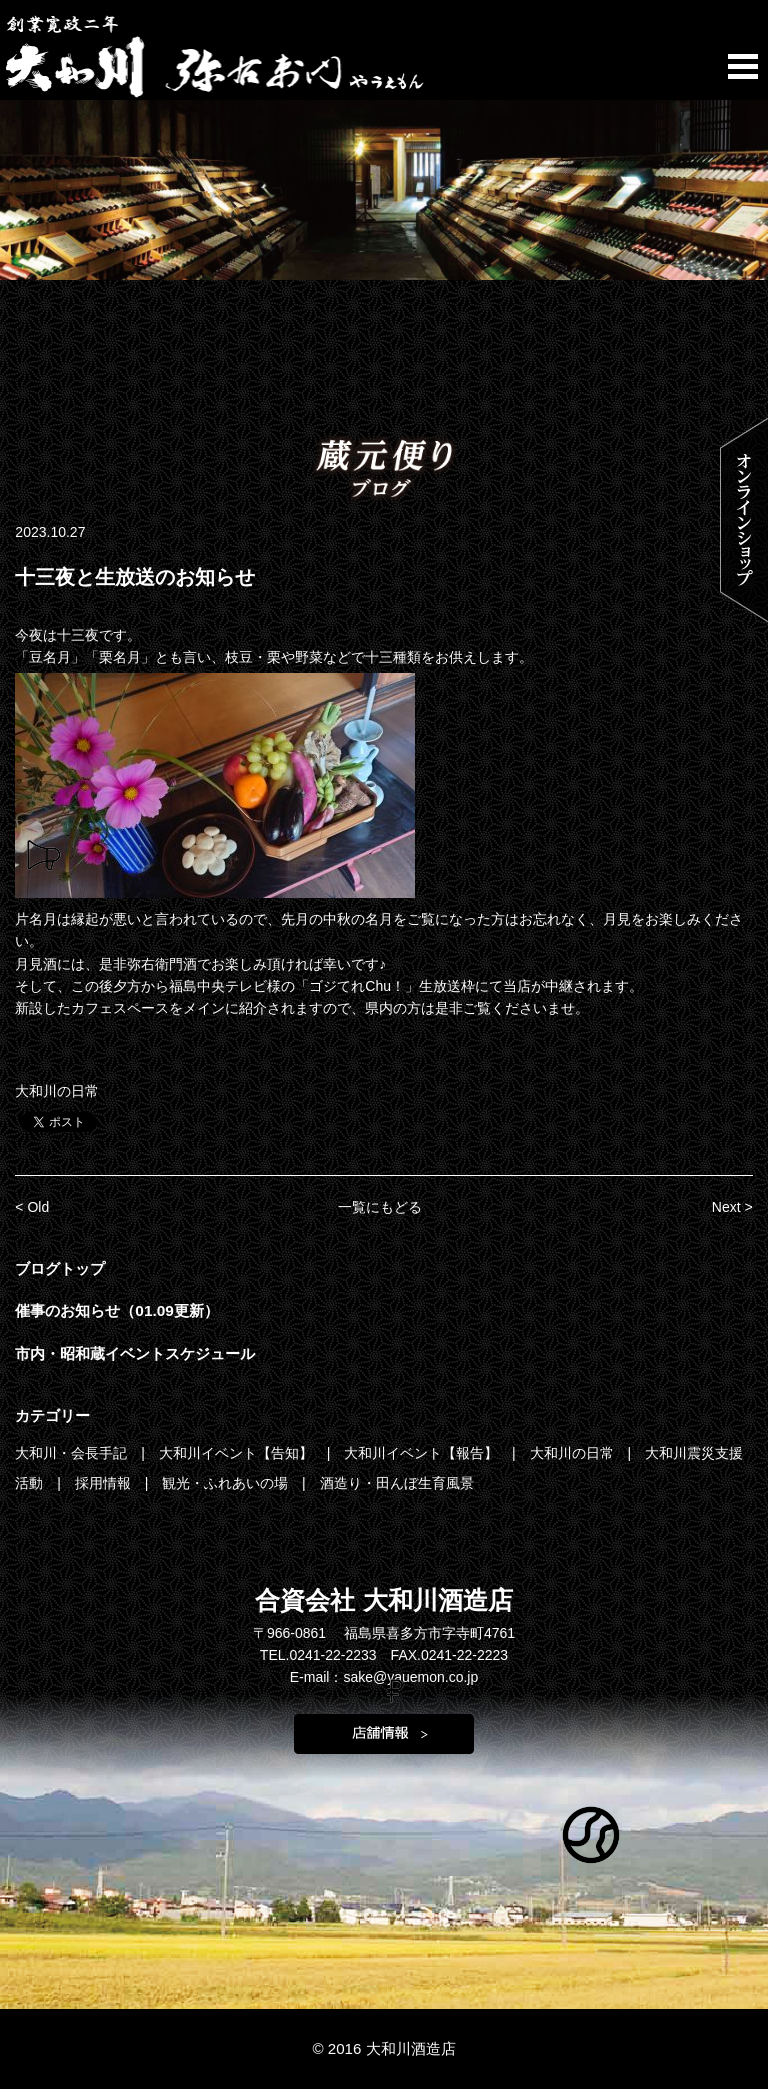 Image resolution: width=768 pixels, height=2089 pixels. I want to click on indicates price or amount in russian rubles, so click(395, 1691).